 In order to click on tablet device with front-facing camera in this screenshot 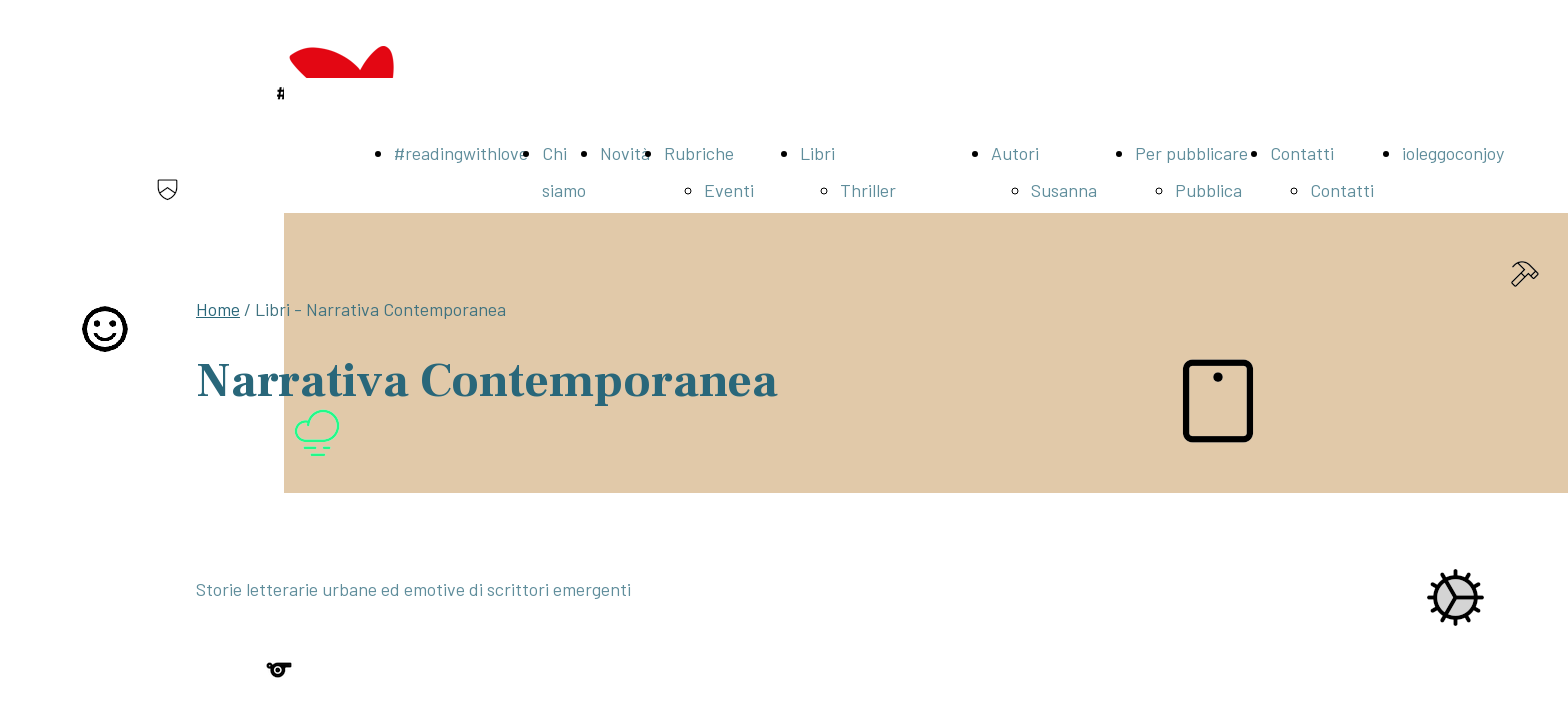, I will do `click(1218, 401)`.